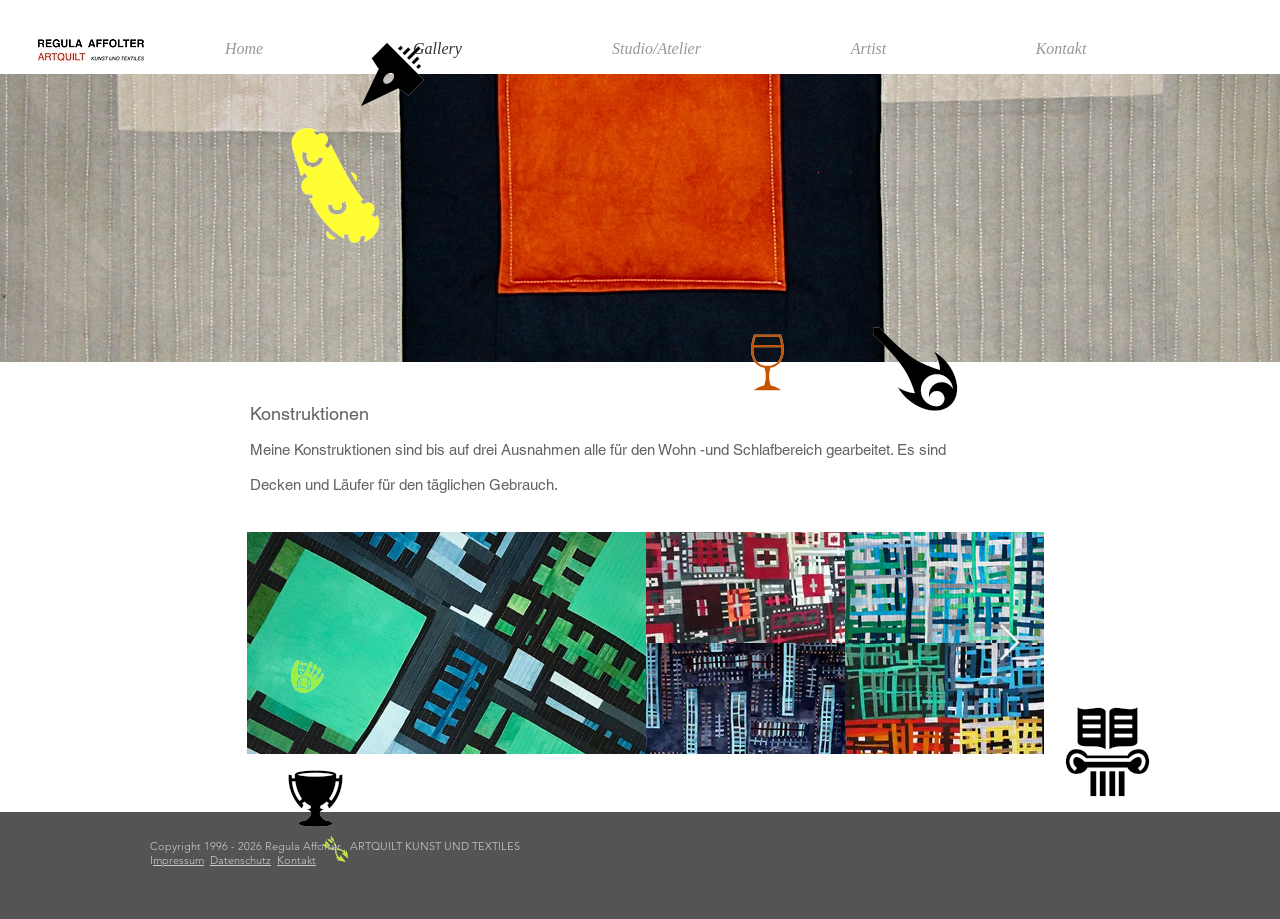 Image resolution: width=1280 pixels, height=919 pixels. Describe the element at coordinates (767, 362) in the screenshot. I see `browse wine or beverage options` at that location.